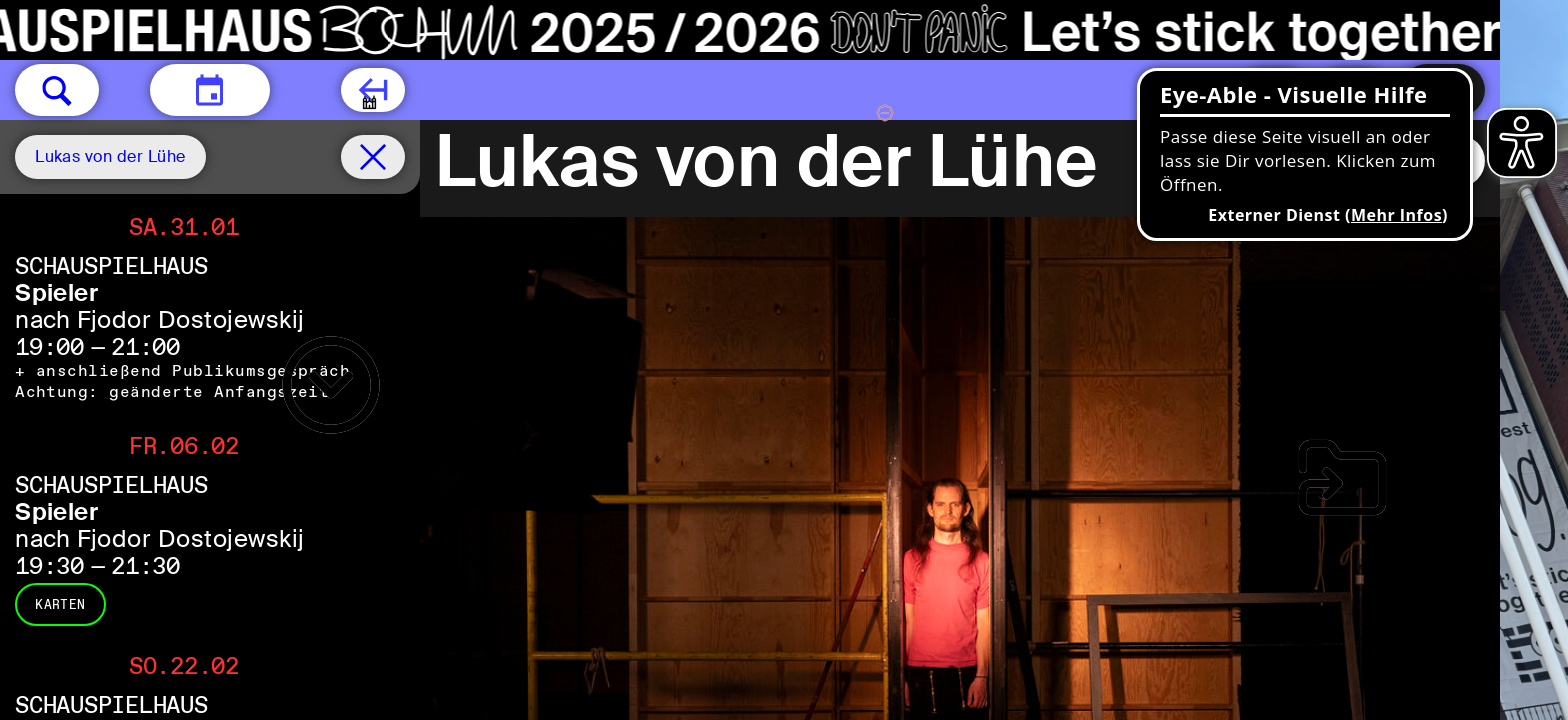  What do you see at coordinates (885, 113) in the screenshot?
I see `remove a badge or label` at bounding box center [885, 113].